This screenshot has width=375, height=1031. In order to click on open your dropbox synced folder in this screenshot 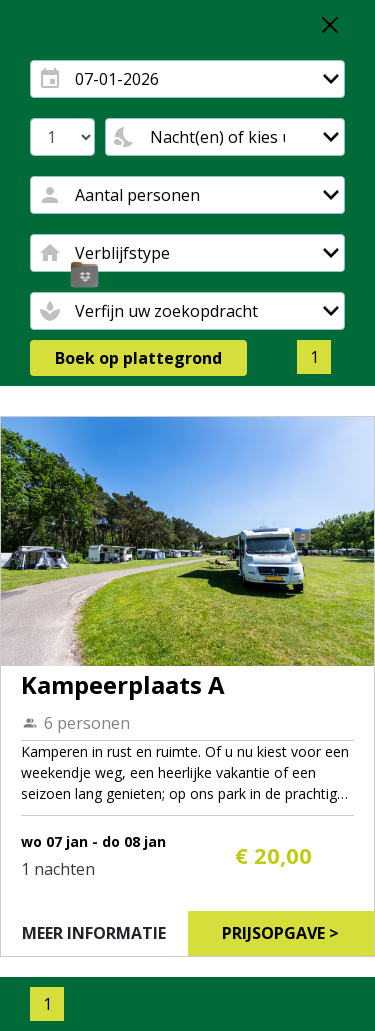, I will do `click(84, 274)`.